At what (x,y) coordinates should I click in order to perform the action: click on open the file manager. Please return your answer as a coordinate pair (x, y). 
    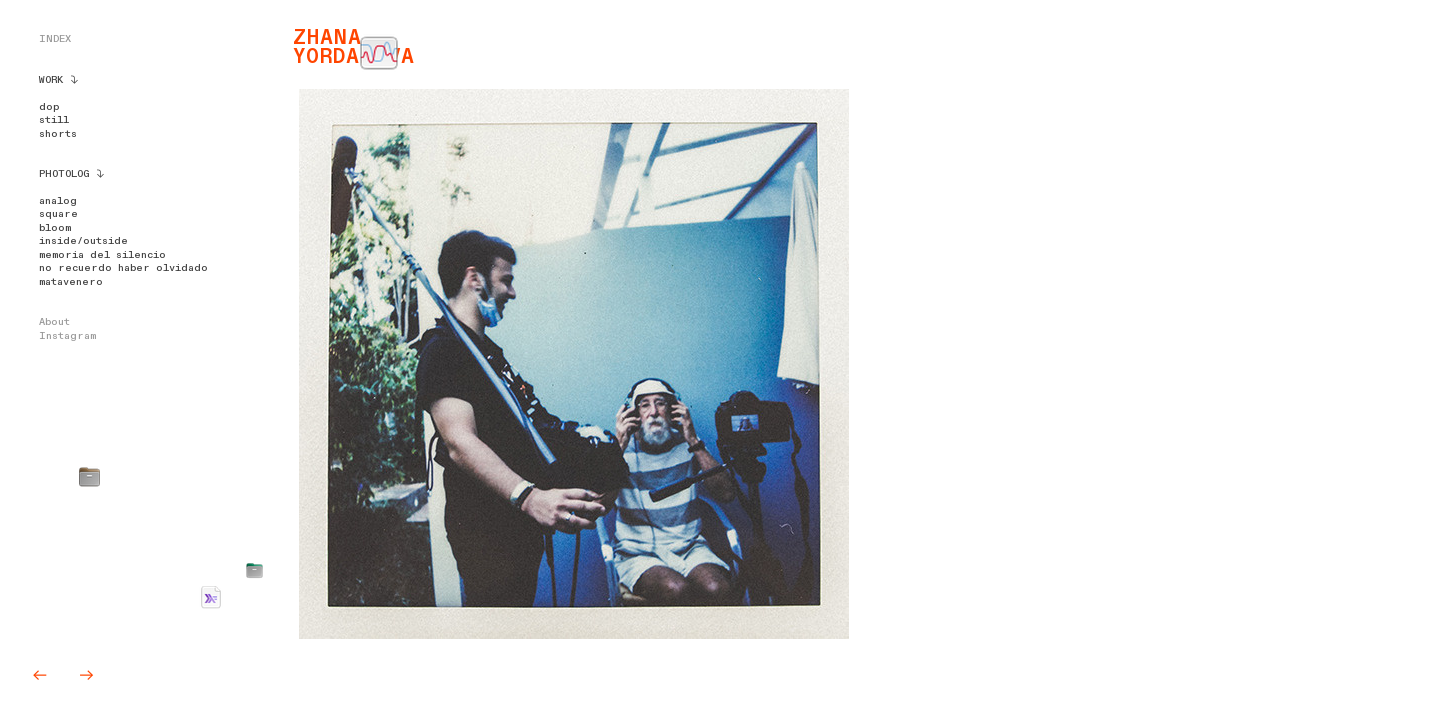
    Looking at the image, I should click on (254, 570).